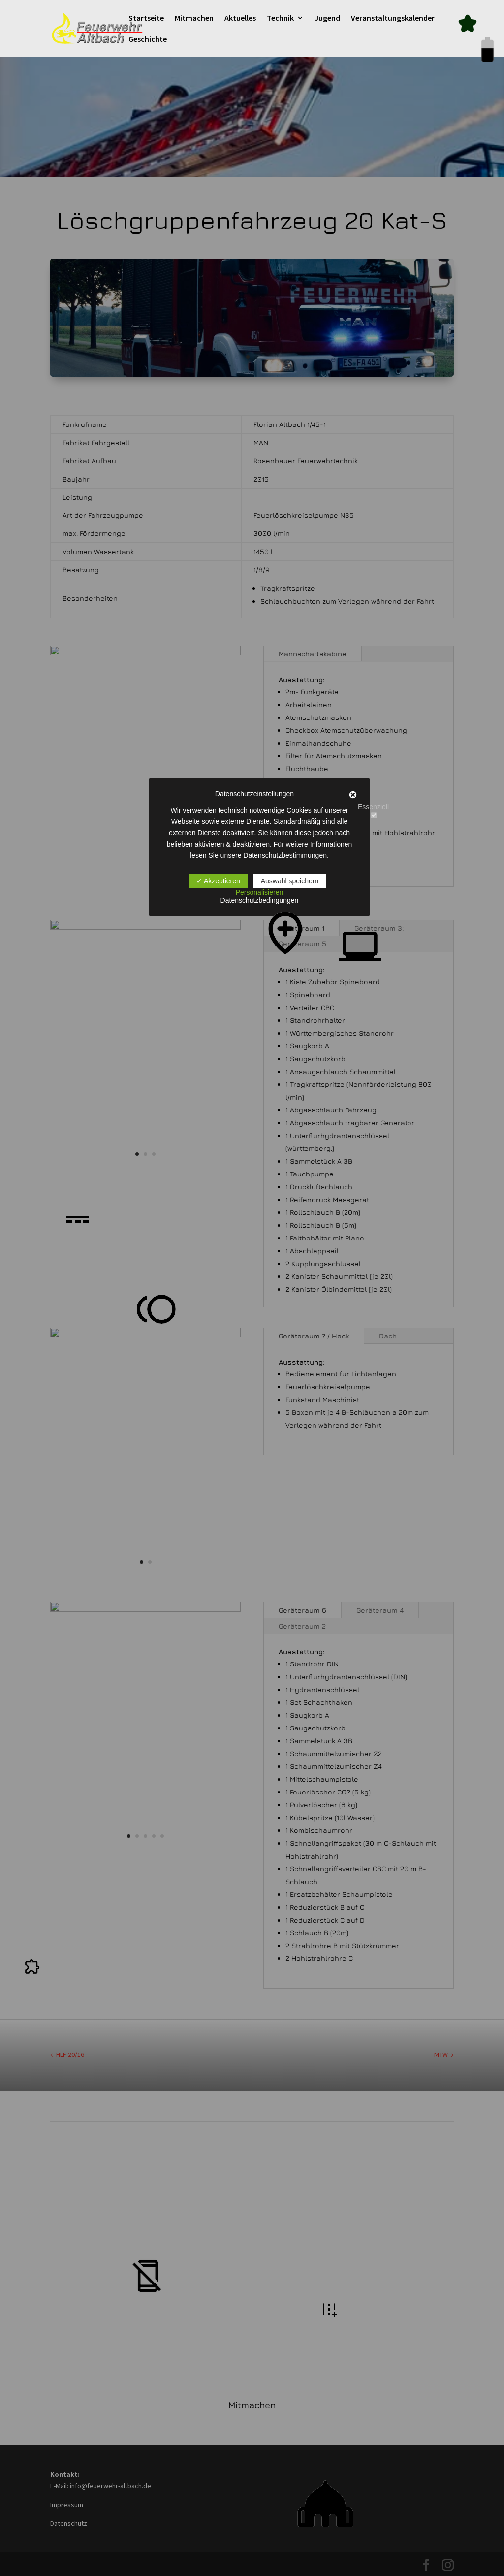 Image resolution: width=504 pixels, height=2576 pixels. I want to click on add a new location pin, so click(285, 933).